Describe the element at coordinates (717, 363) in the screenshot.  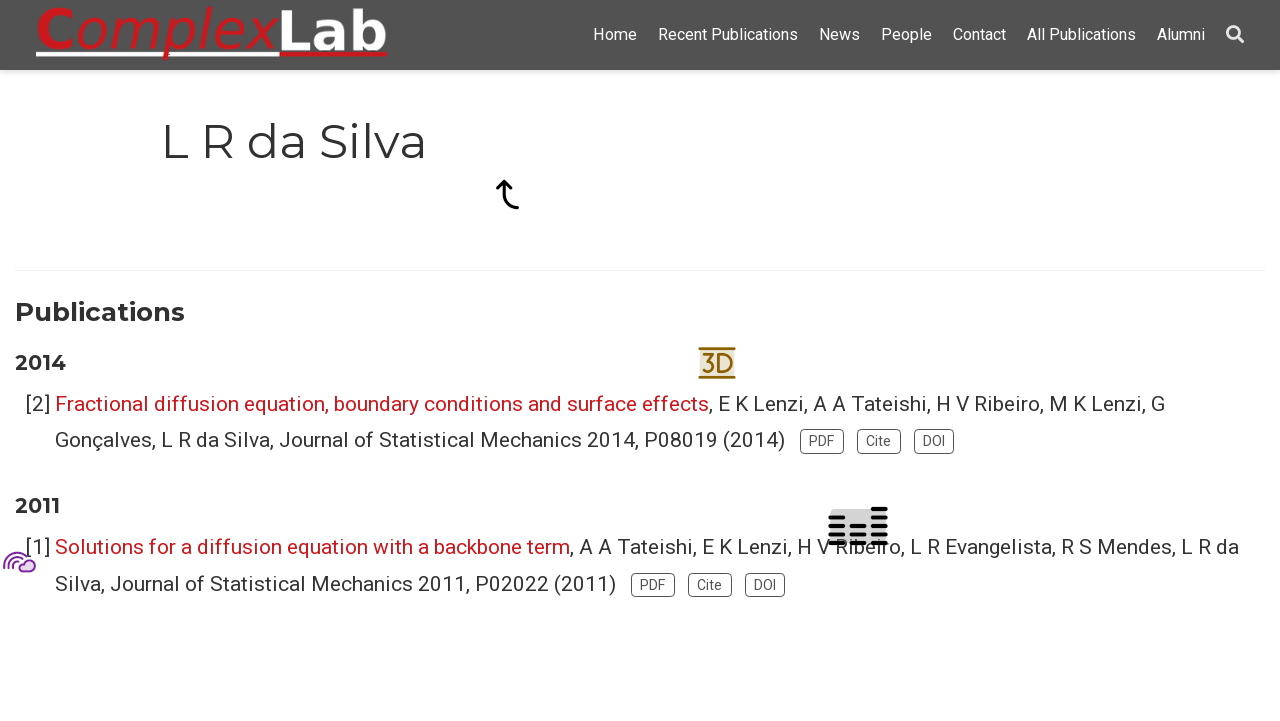
I see `switch to 3D view mode` at that location.